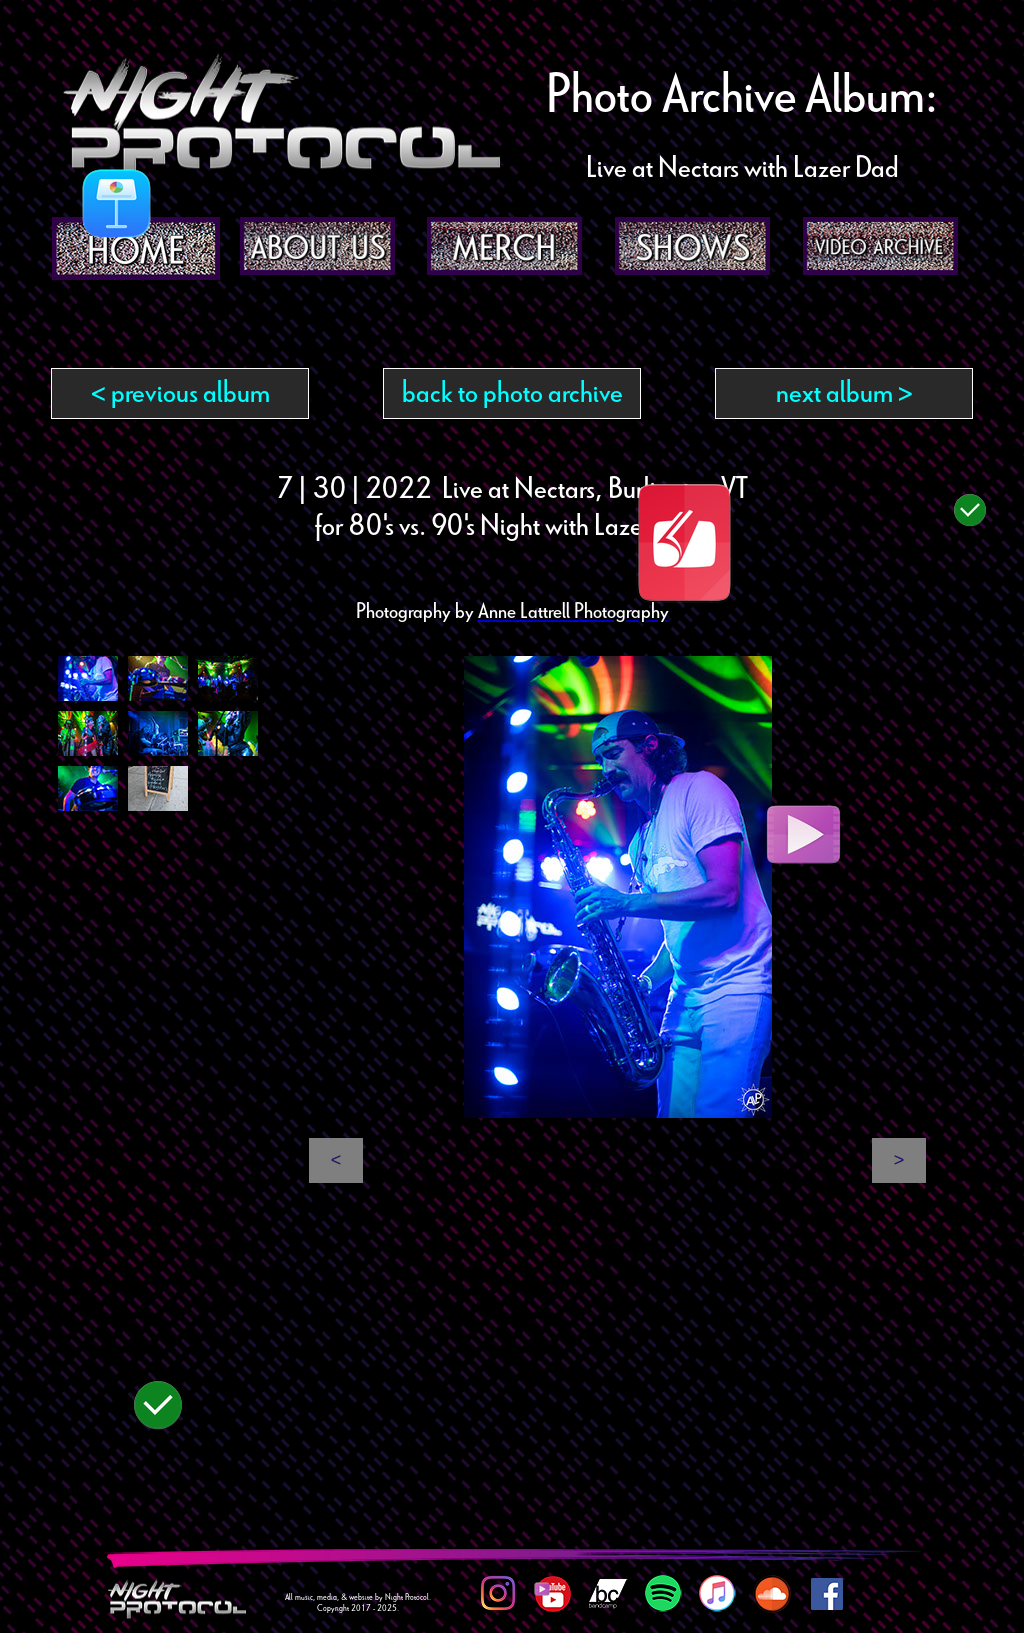 Image resolution: width=1024 pixels, height=1633 pixels. Describe the element at coordinates (158, 1405) in the screenshot. I see `indicates file has been successfully synced and shared` at that location.